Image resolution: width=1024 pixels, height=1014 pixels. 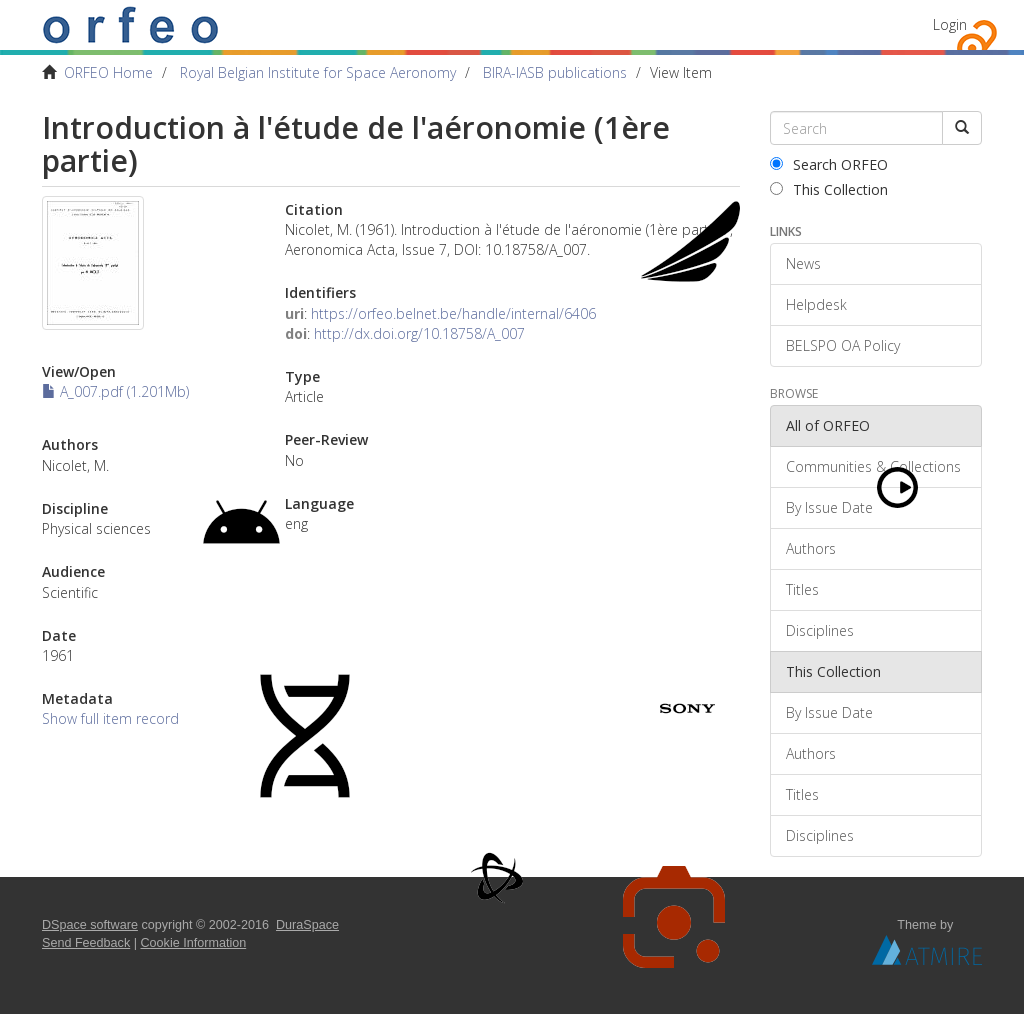 What do you see at coordinates (674, 917) in the screenshot?
I see `open google lens to search with your camera` at bounding box center [674, 917].